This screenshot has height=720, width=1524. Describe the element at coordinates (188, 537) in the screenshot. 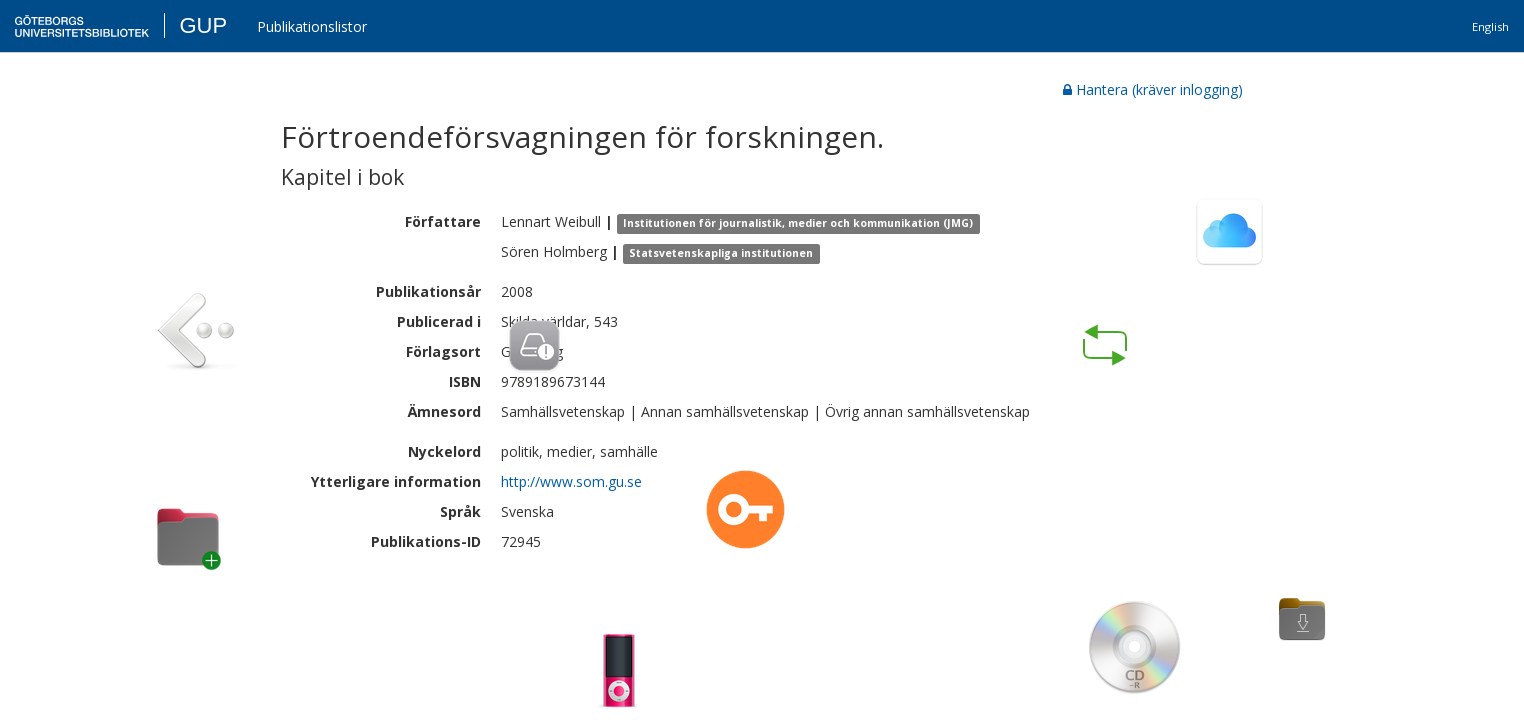

I see `create a new folder` at that location.